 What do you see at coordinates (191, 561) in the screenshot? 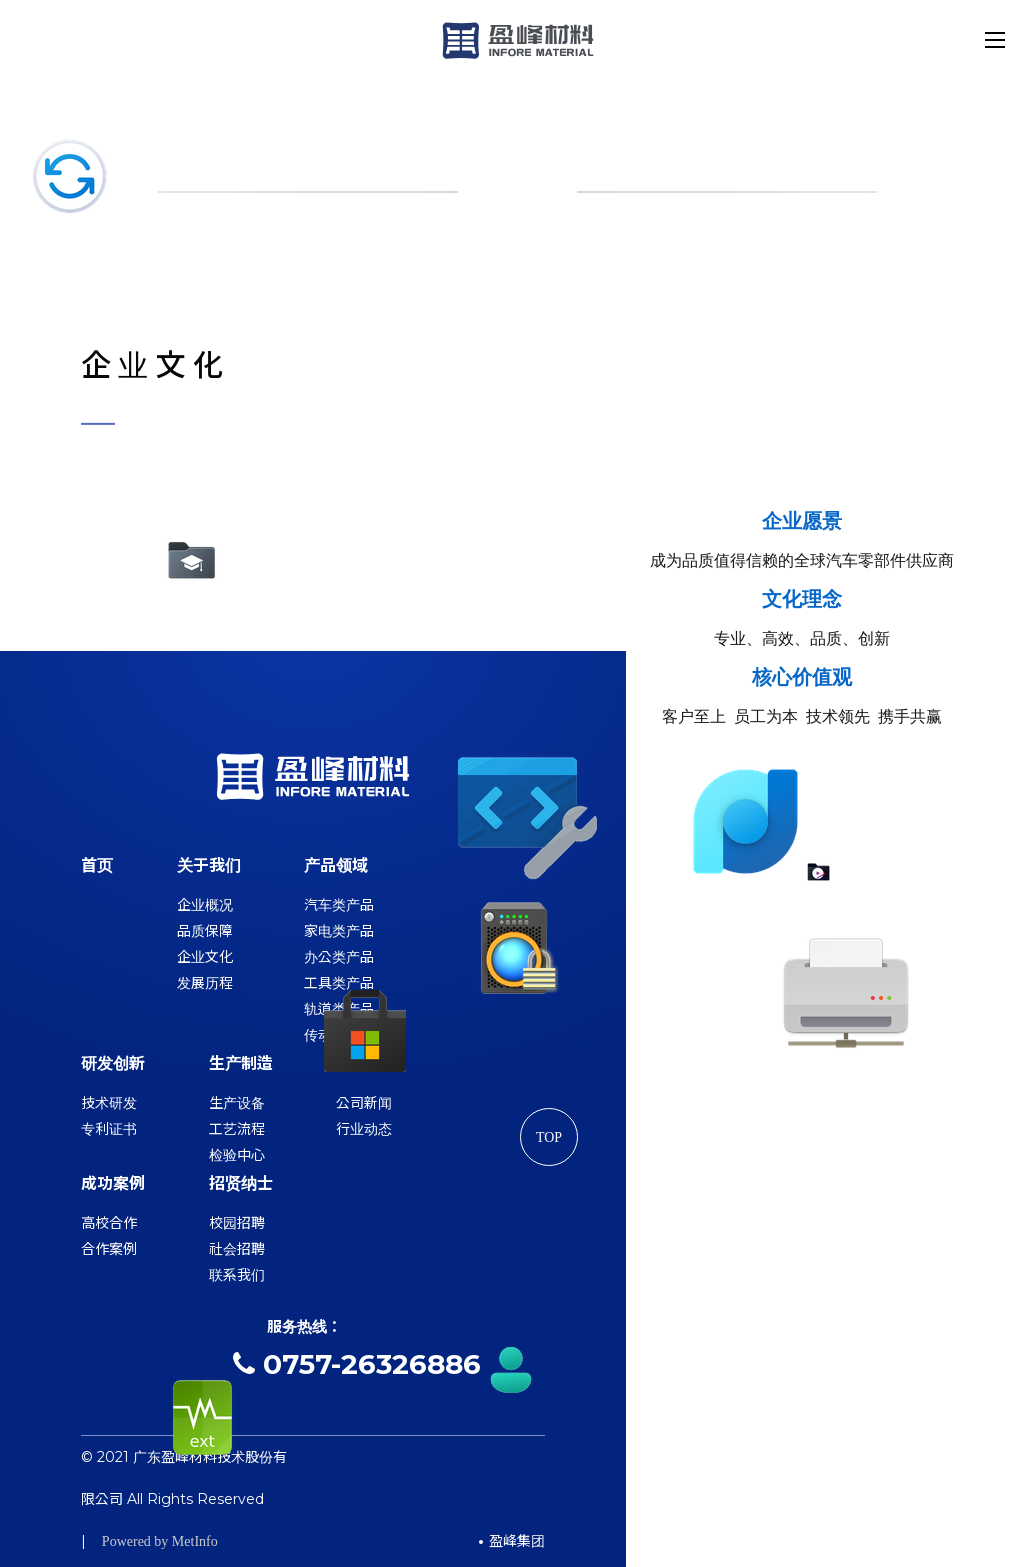
I see `open education or coursework folder` at bounding box center [191, 561].